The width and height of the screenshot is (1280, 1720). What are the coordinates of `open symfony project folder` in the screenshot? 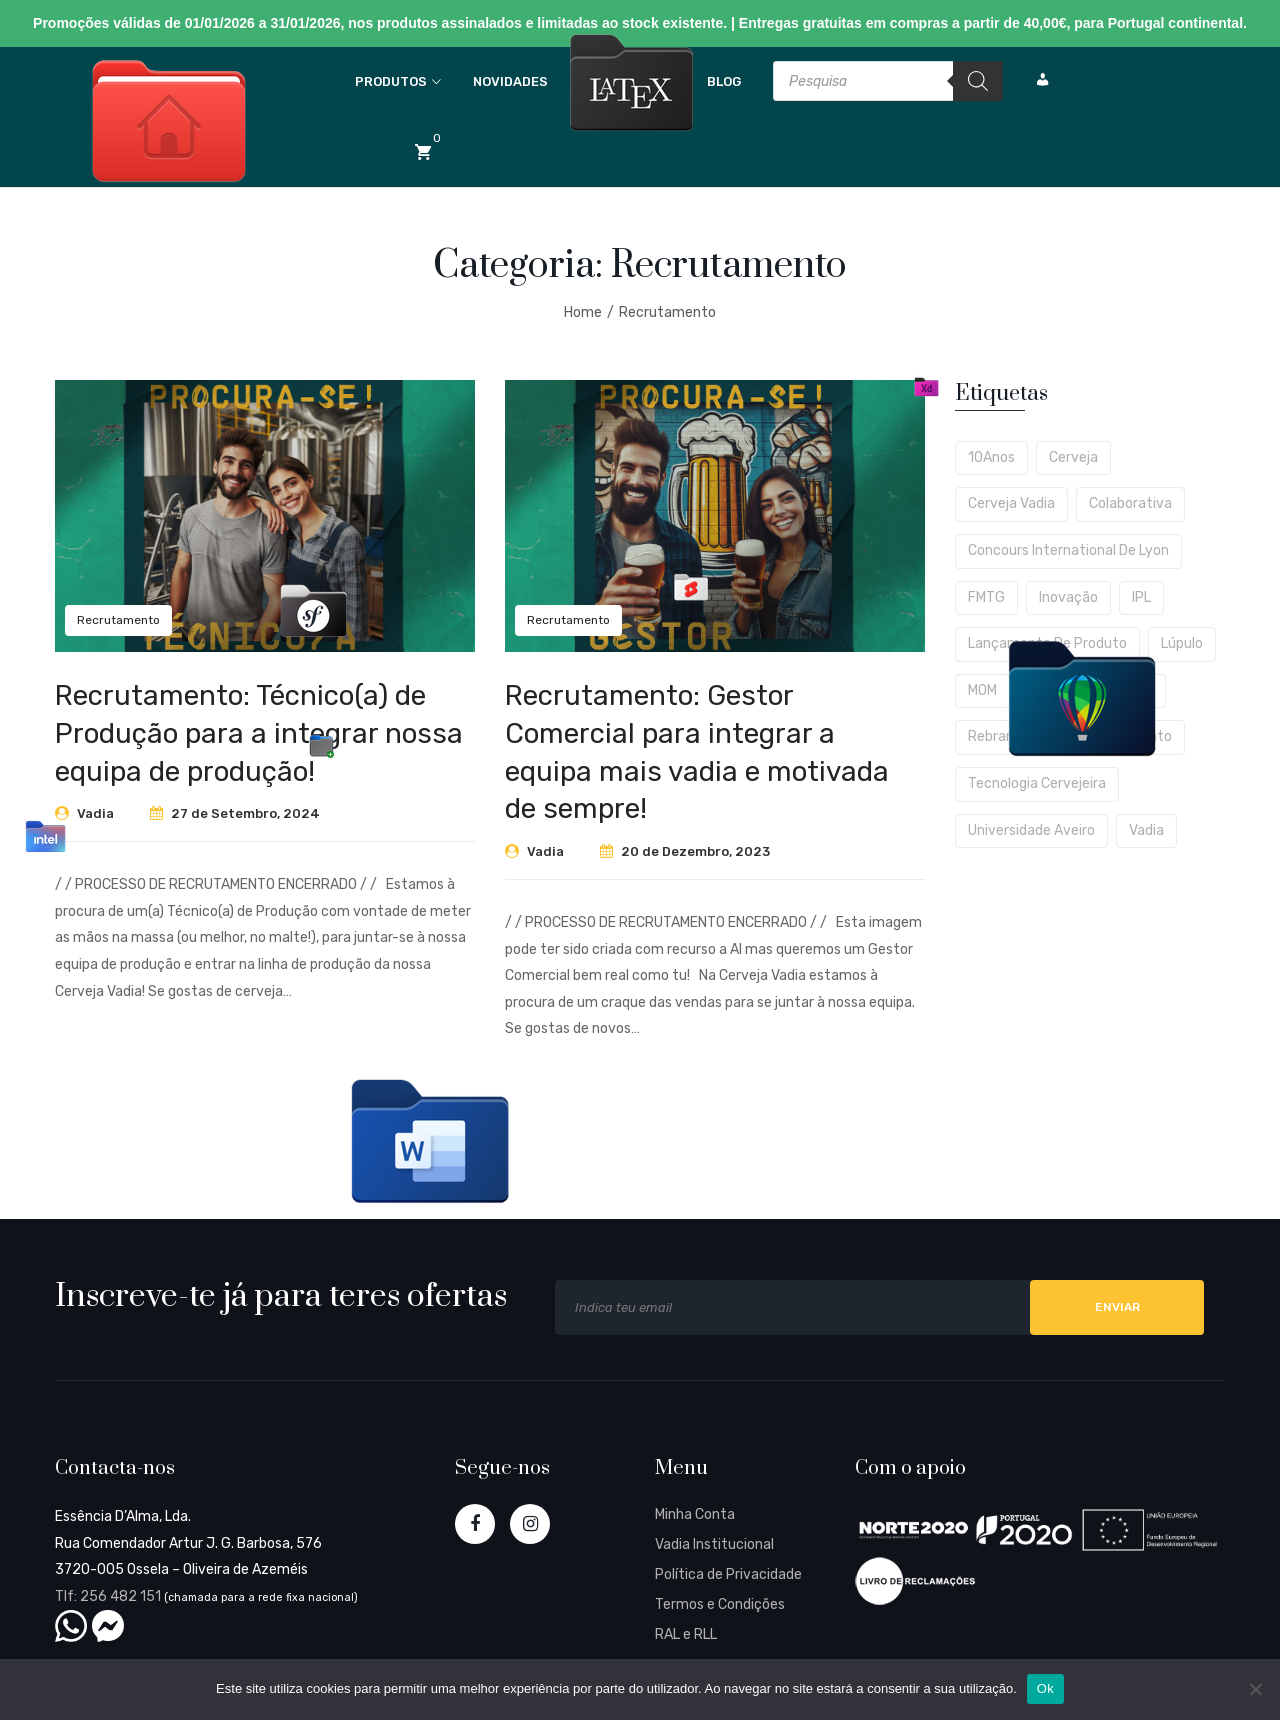 It's located at (313, 612).